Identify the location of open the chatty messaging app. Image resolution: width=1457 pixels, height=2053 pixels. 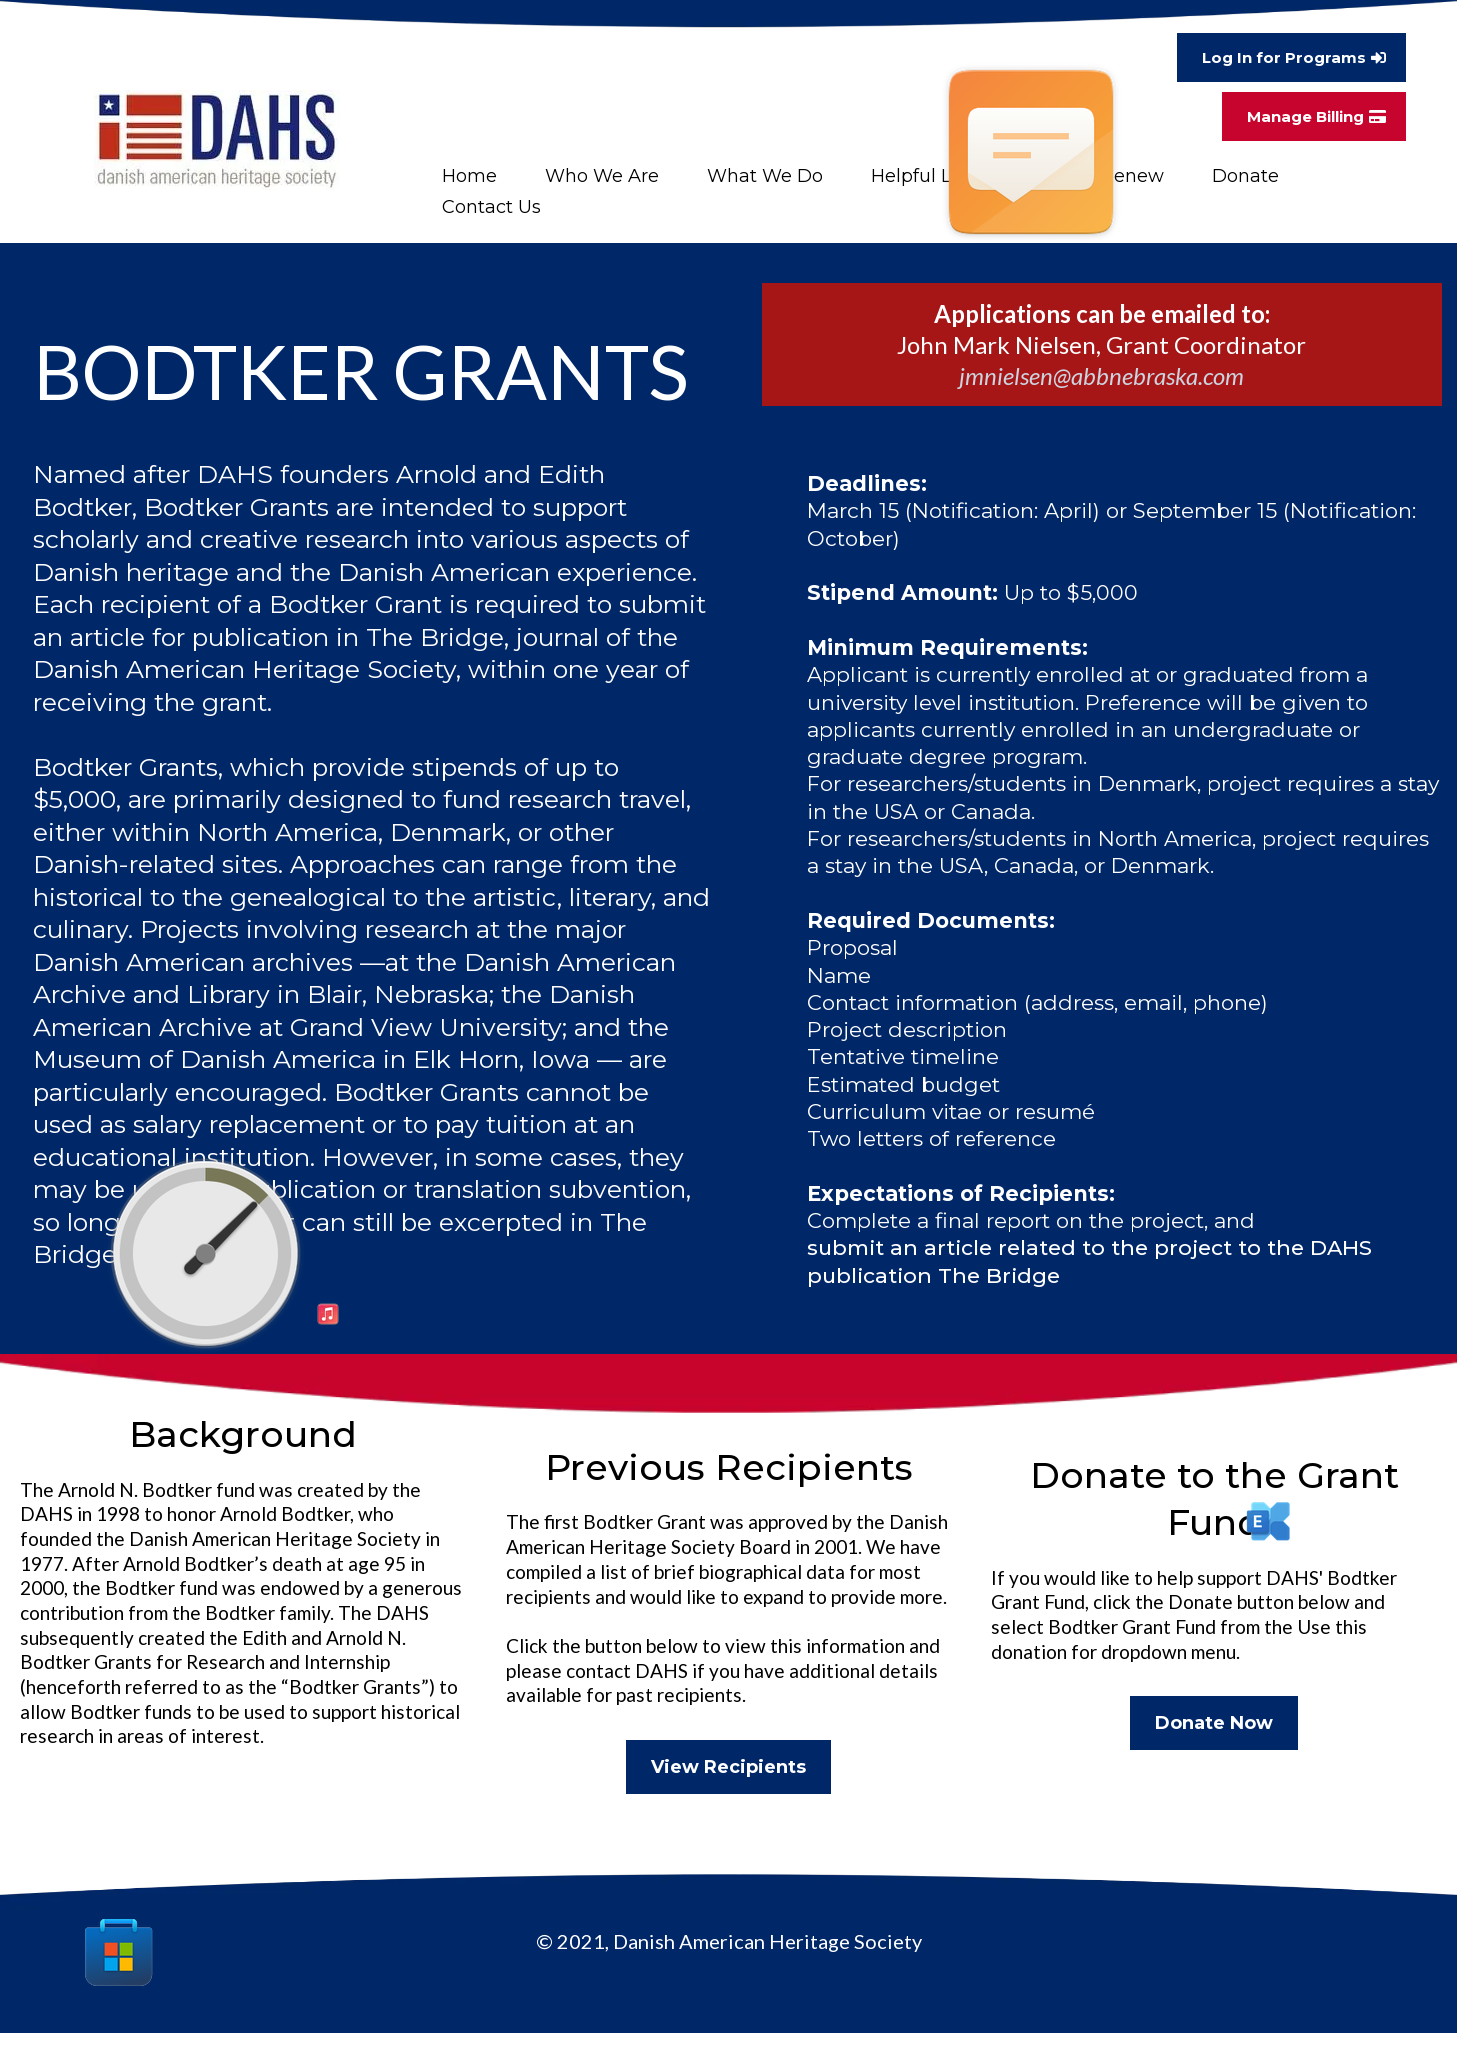
(1031, 152).